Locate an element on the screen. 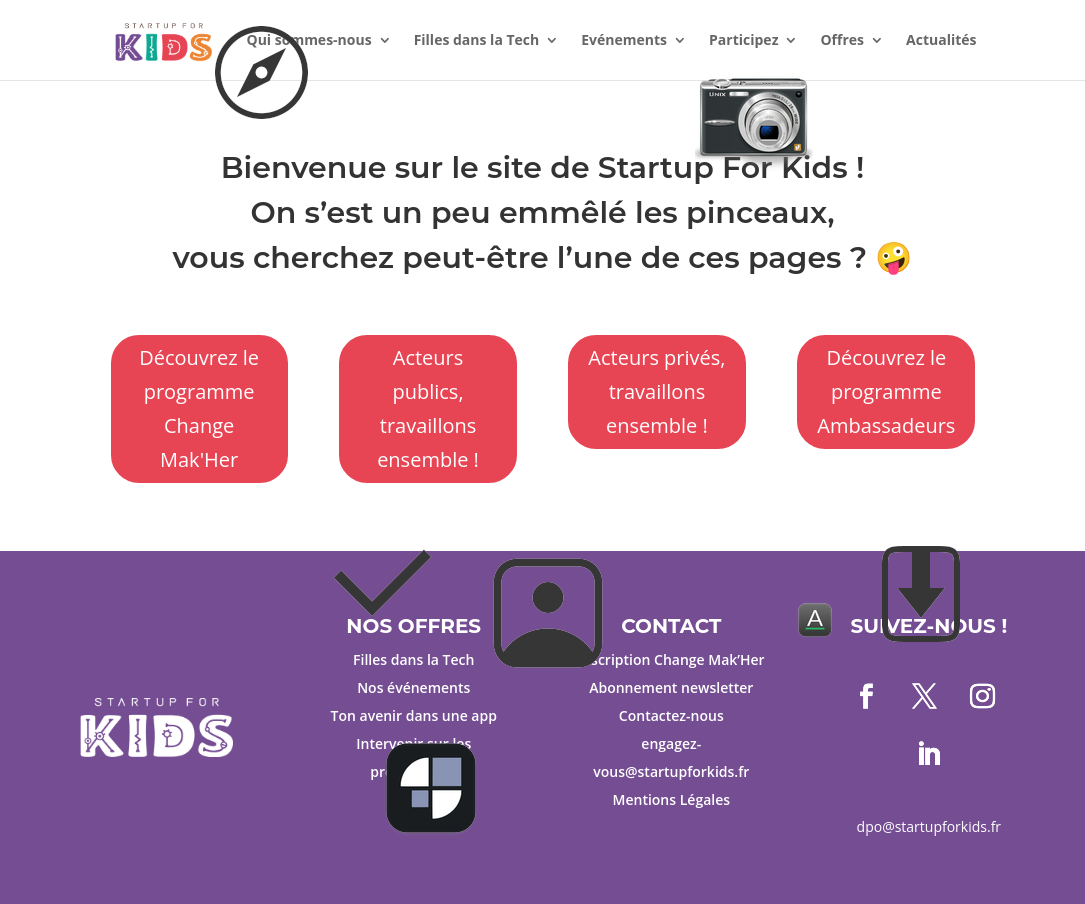 The width and height of the screenshot is (1085, 904). mark a task as complete is located at coordinates (382, 584).